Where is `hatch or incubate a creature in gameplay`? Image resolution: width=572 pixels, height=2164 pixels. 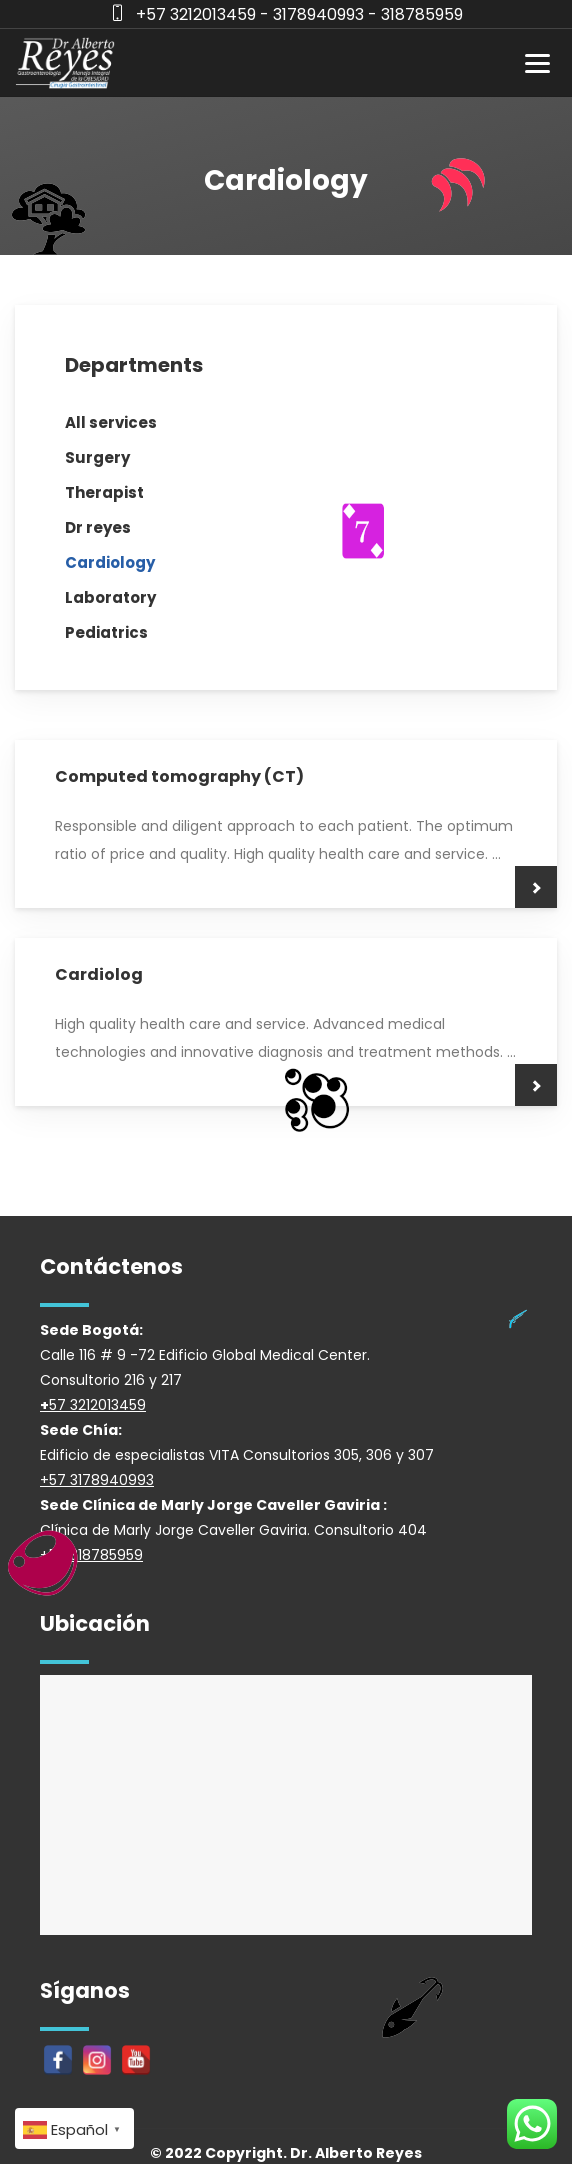 hatch or incubate a creature in gameplay is located at coordinates (42, 1563).